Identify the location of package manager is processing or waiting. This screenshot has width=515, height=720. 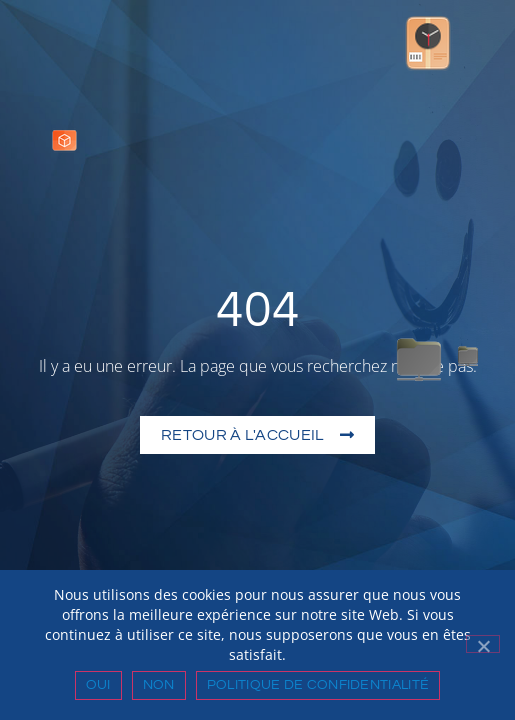
(428, 43).